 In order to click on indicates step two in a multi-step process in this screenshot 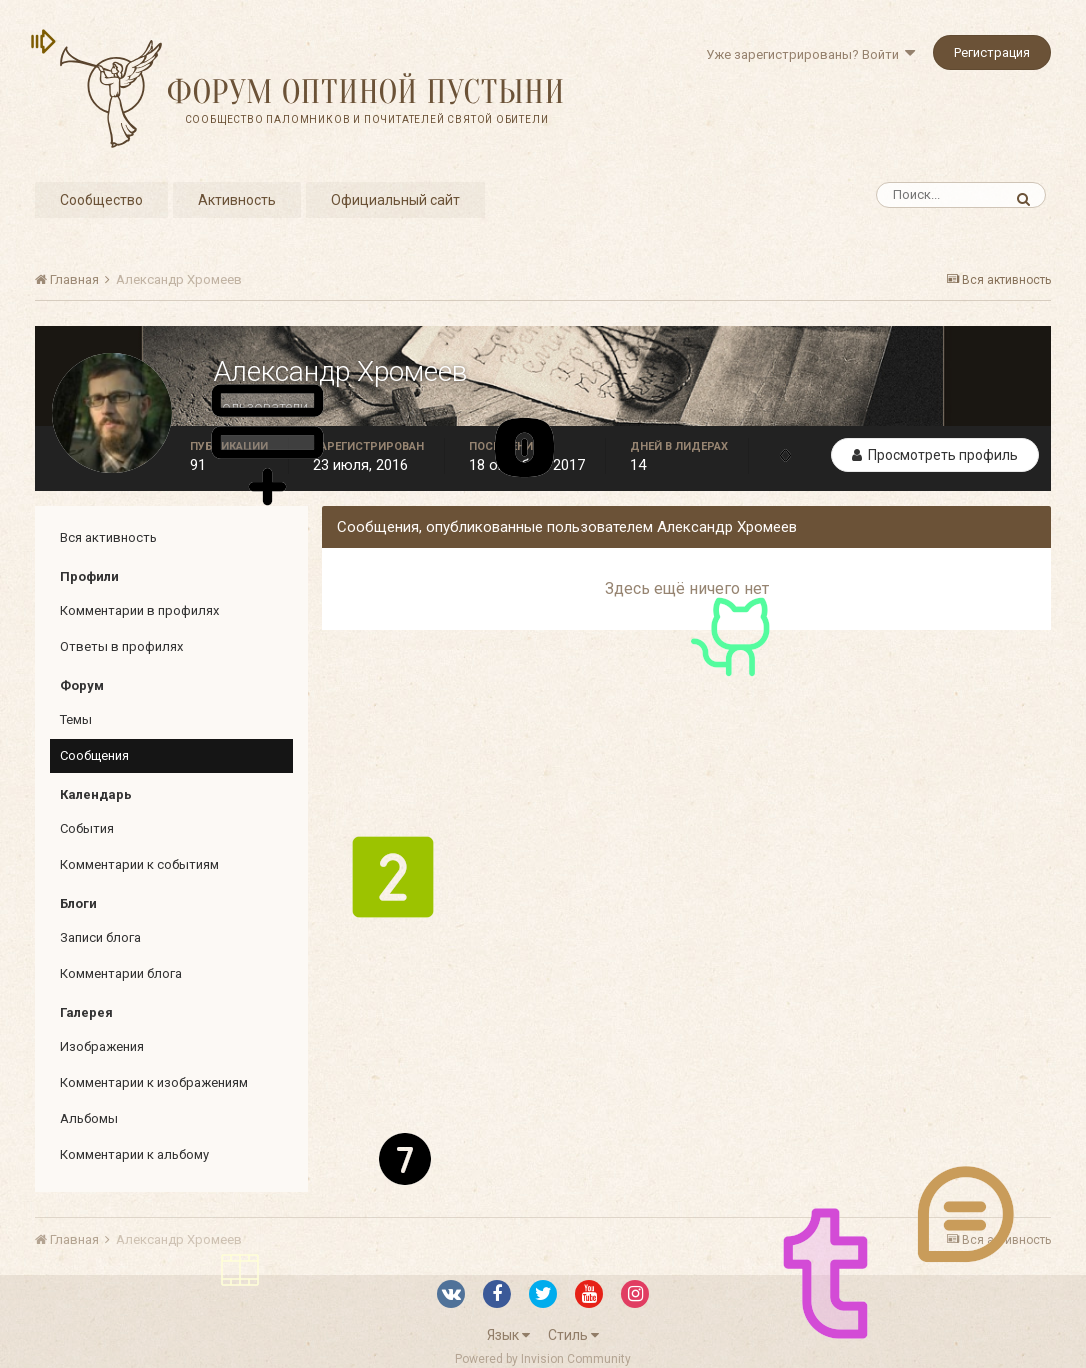, I will do `click(393, 877)`.